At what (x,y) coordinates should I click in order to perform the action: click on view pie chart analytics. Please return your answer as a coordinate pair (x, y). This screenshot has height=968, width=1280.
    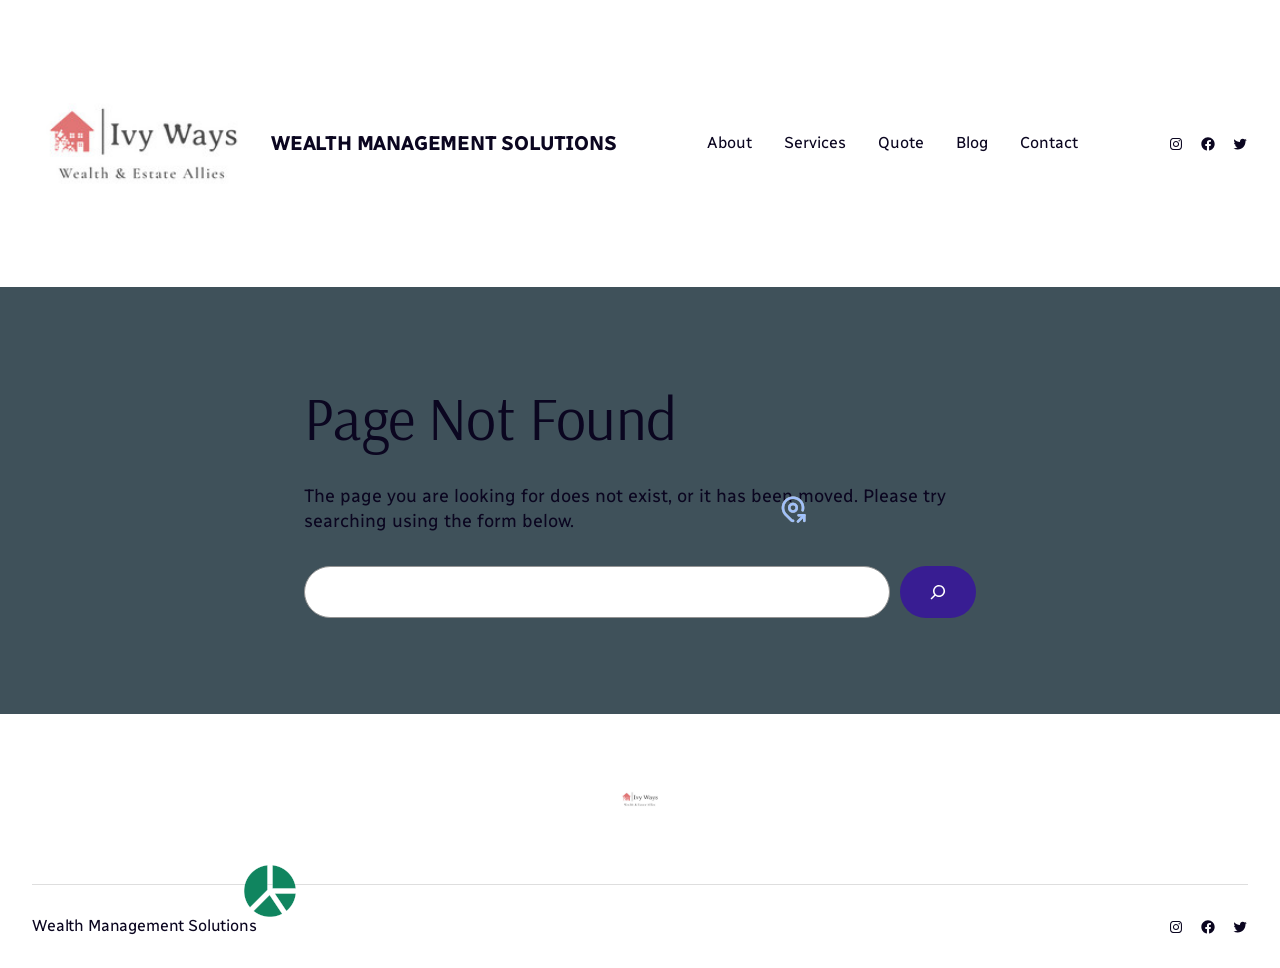
    Looking at the image, I should click on (270, 891).